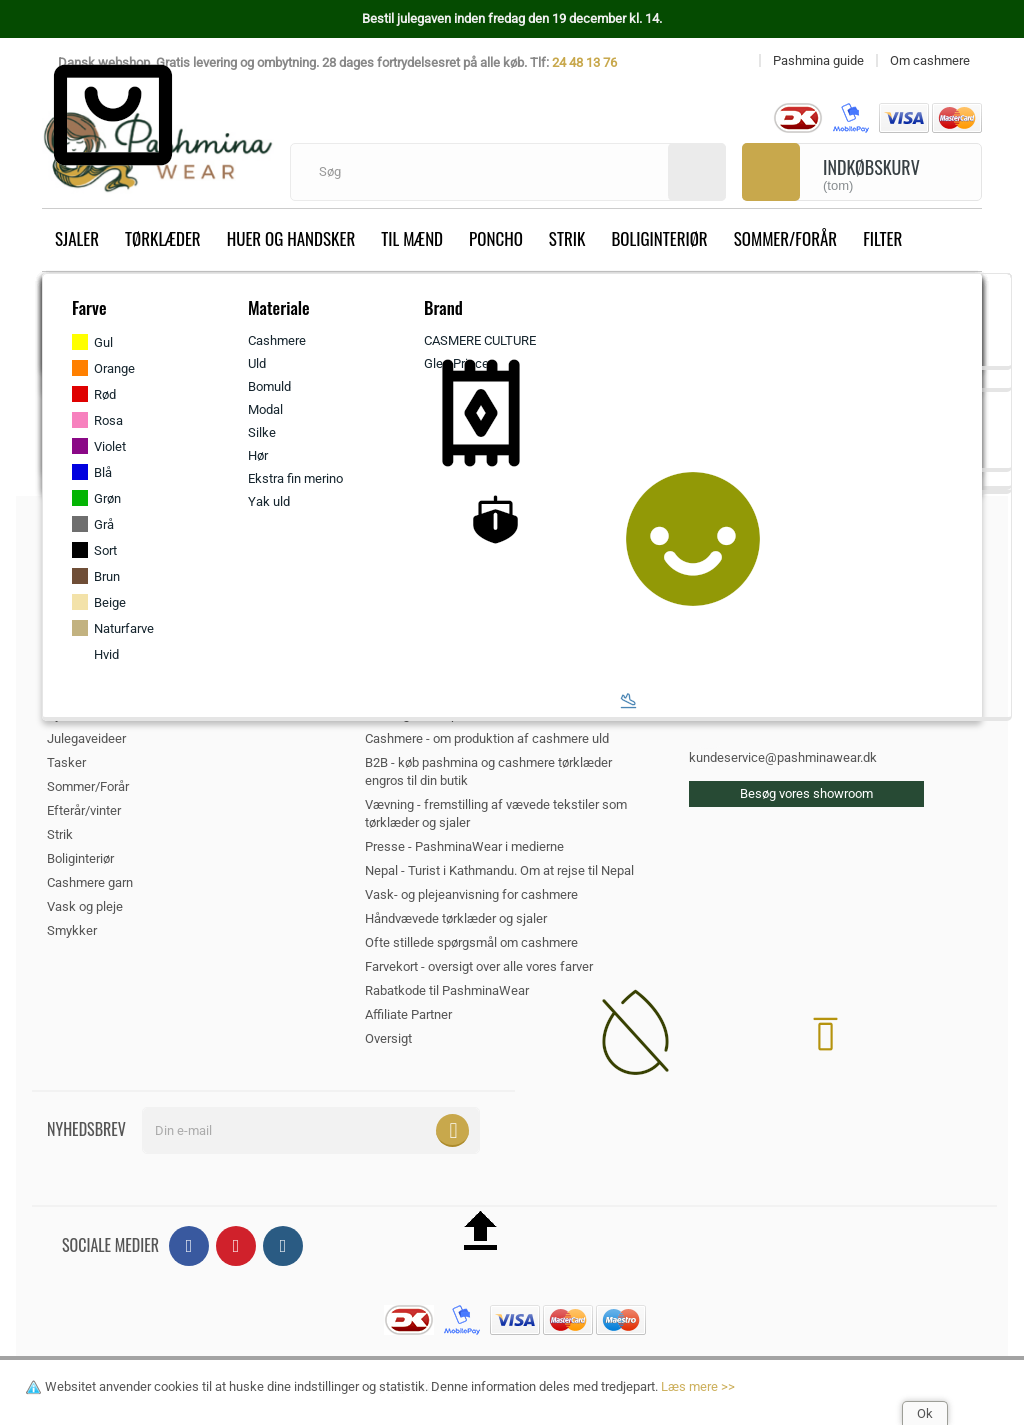 This screenshot has height=1425, width=1024. What do you see at coordinates (825, 1033) in the screenshot?
I see `align element to top edge` at bounding box center [825, 1033].